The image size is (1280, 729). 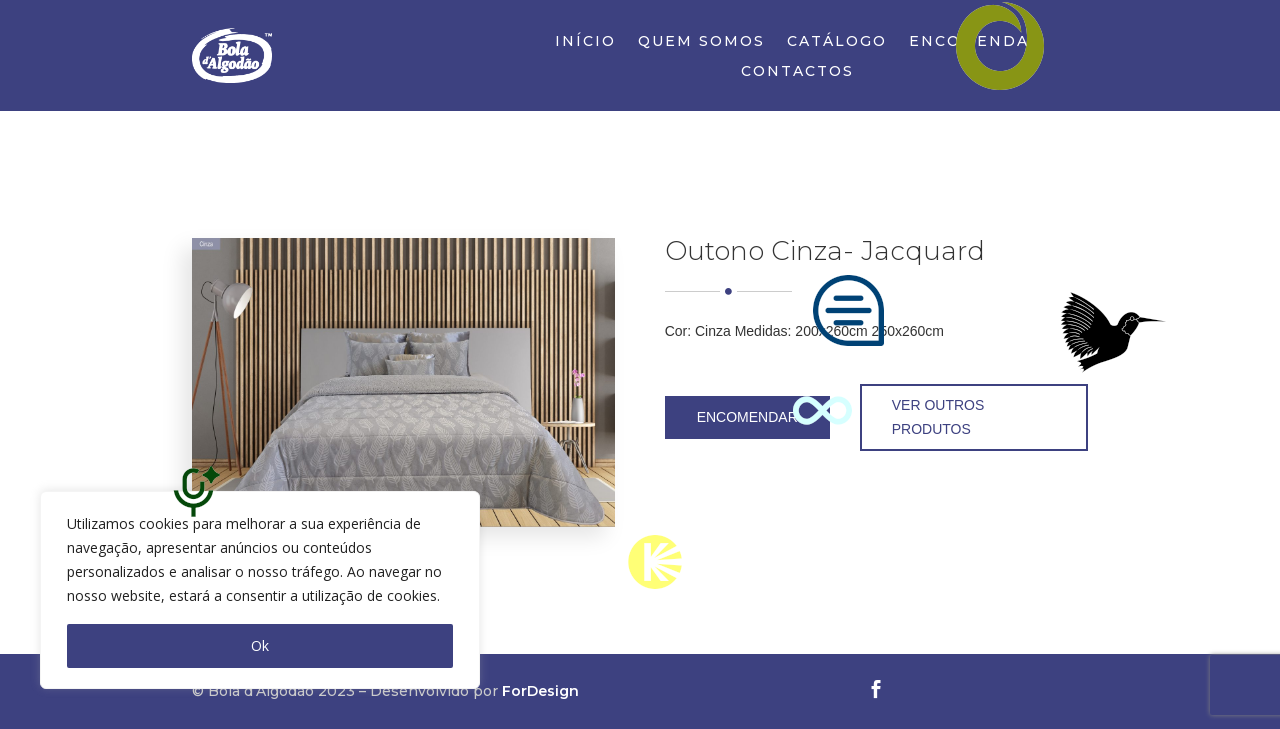 I want to click on internet computer protocol (ICP) logo, so click(x=822, y=410).